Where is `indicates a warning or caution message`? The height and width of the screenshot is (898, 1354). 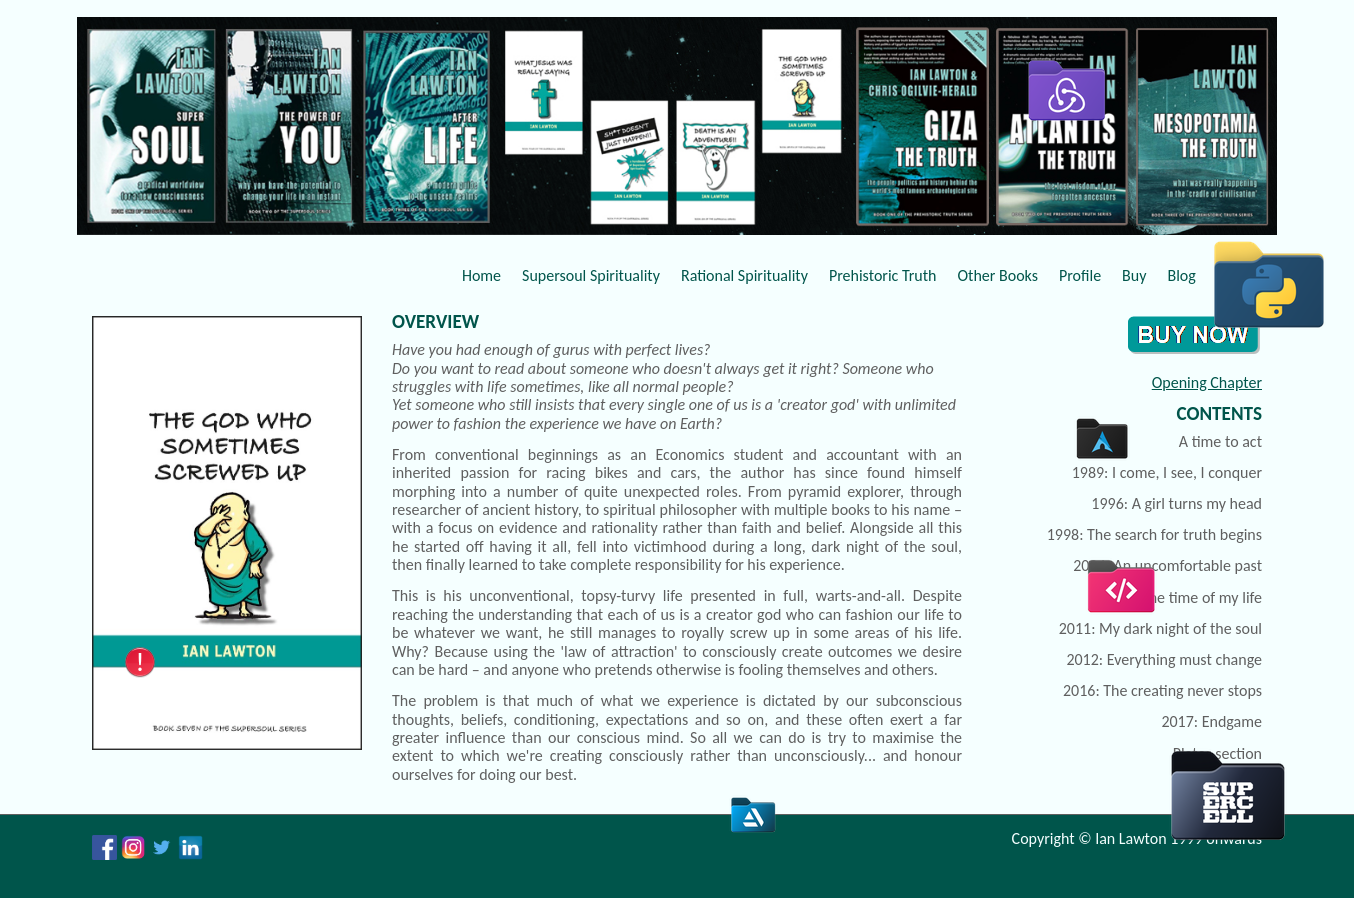 indicates a warning or caution message is located at coordinates (140, 662).